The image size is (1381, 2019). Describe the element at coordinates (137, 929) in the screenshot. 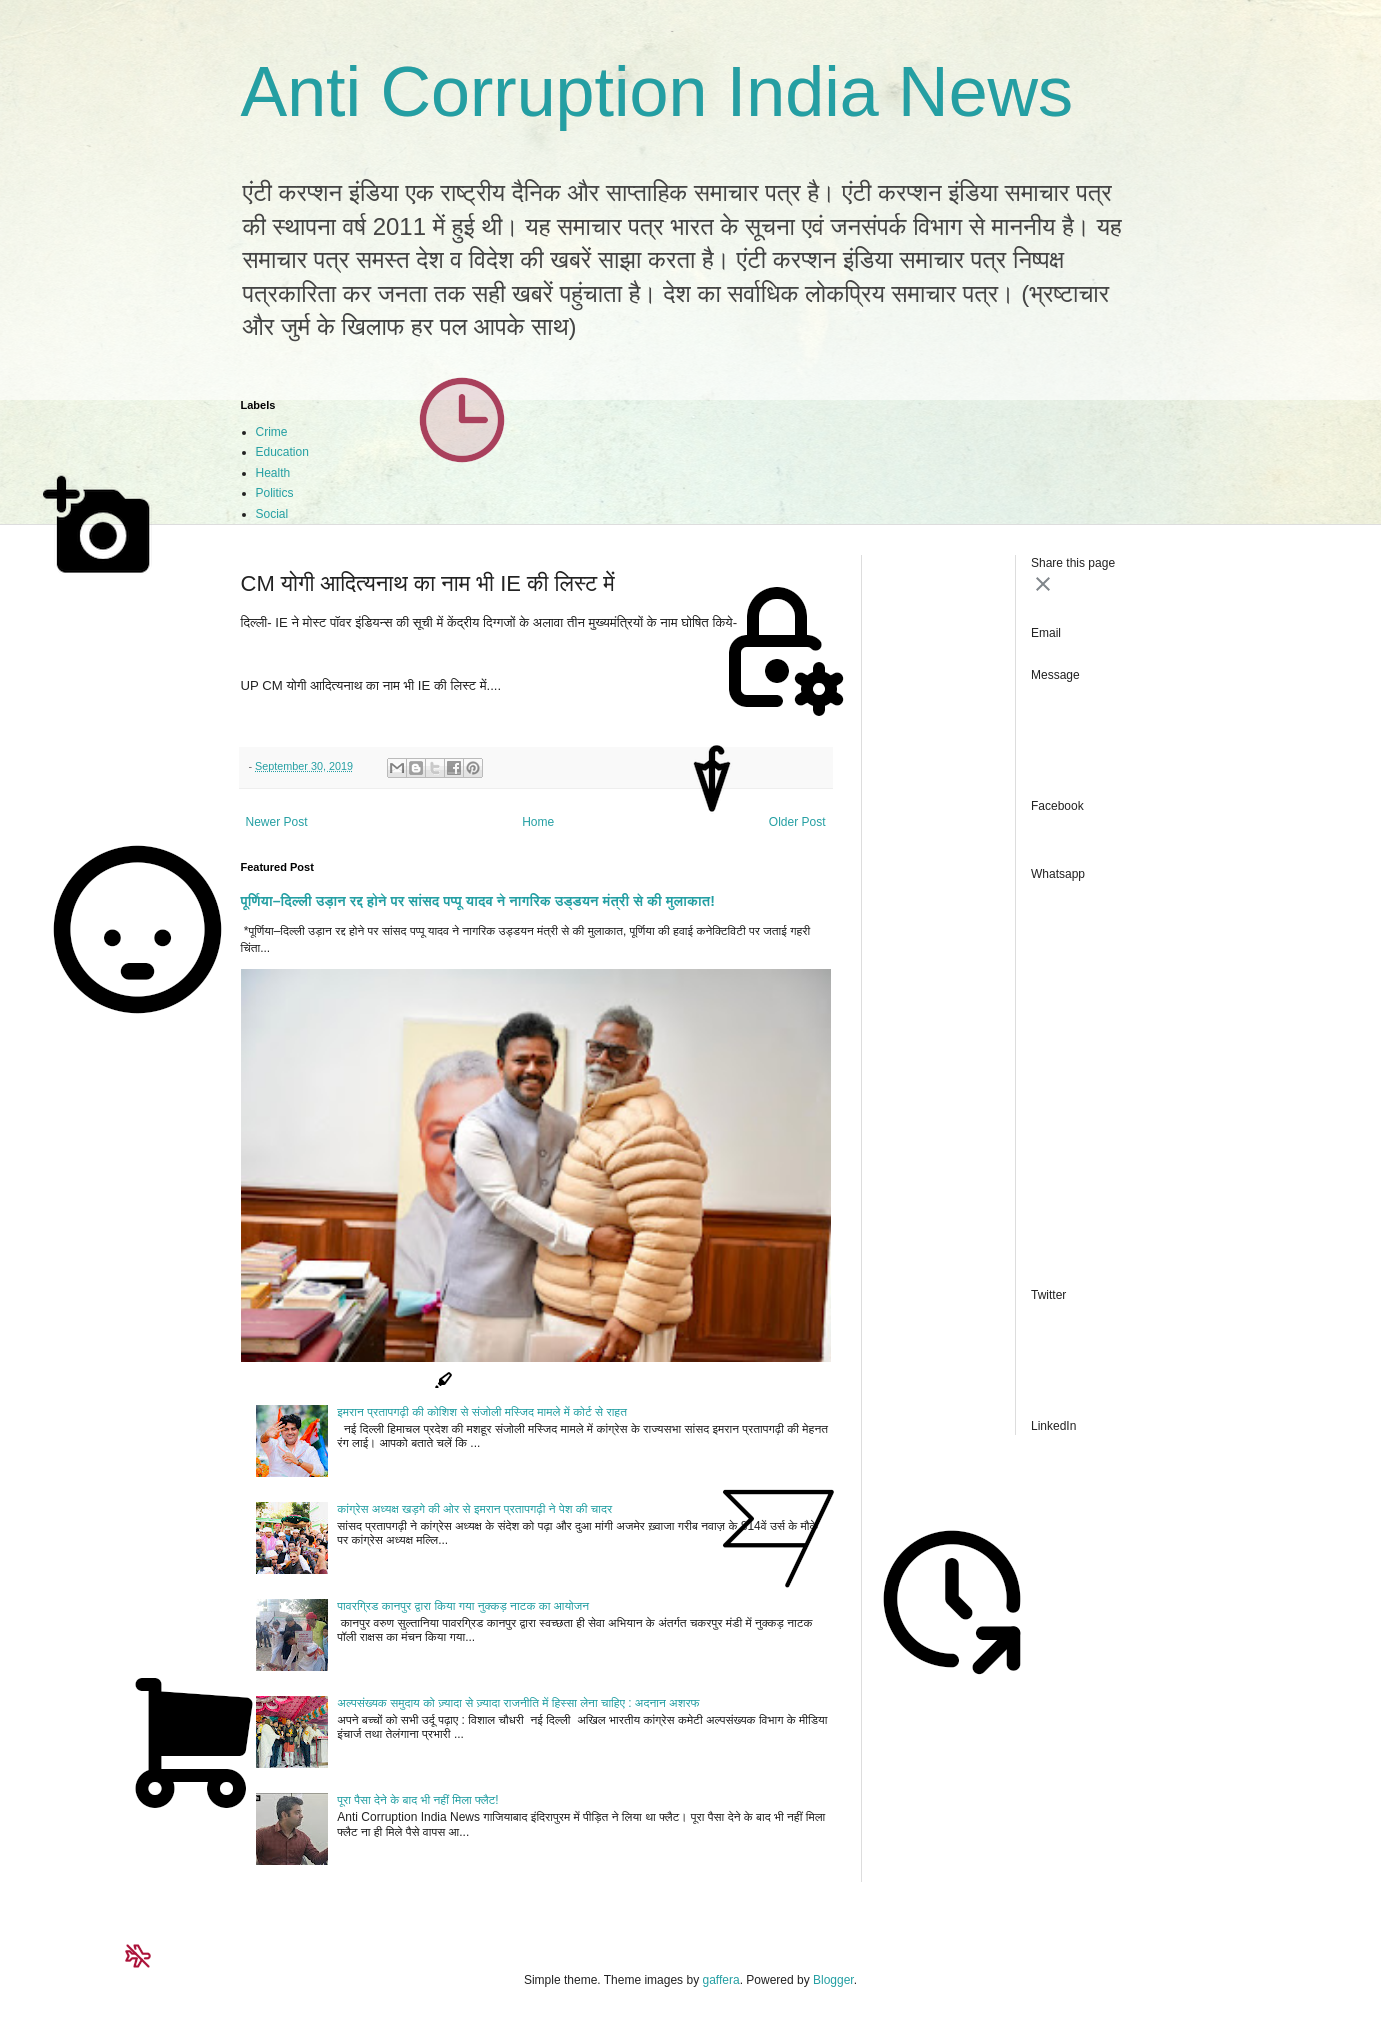

I see `indicates a sad or disappointed mood` at that location.